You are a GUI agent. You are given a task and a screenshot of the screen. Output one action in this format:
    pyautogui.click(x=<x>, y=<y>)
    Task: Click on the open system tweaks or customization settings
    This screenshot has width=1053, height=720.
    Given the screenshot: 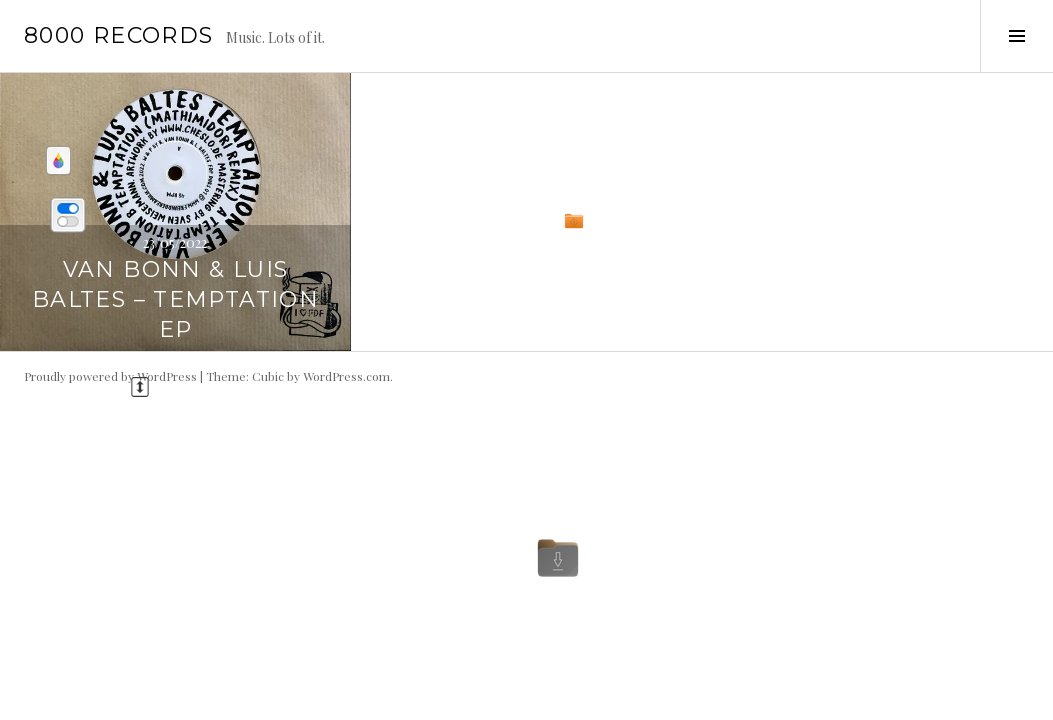 What is the action you would take?
    pyautogui.click(x=68, y=215)
    